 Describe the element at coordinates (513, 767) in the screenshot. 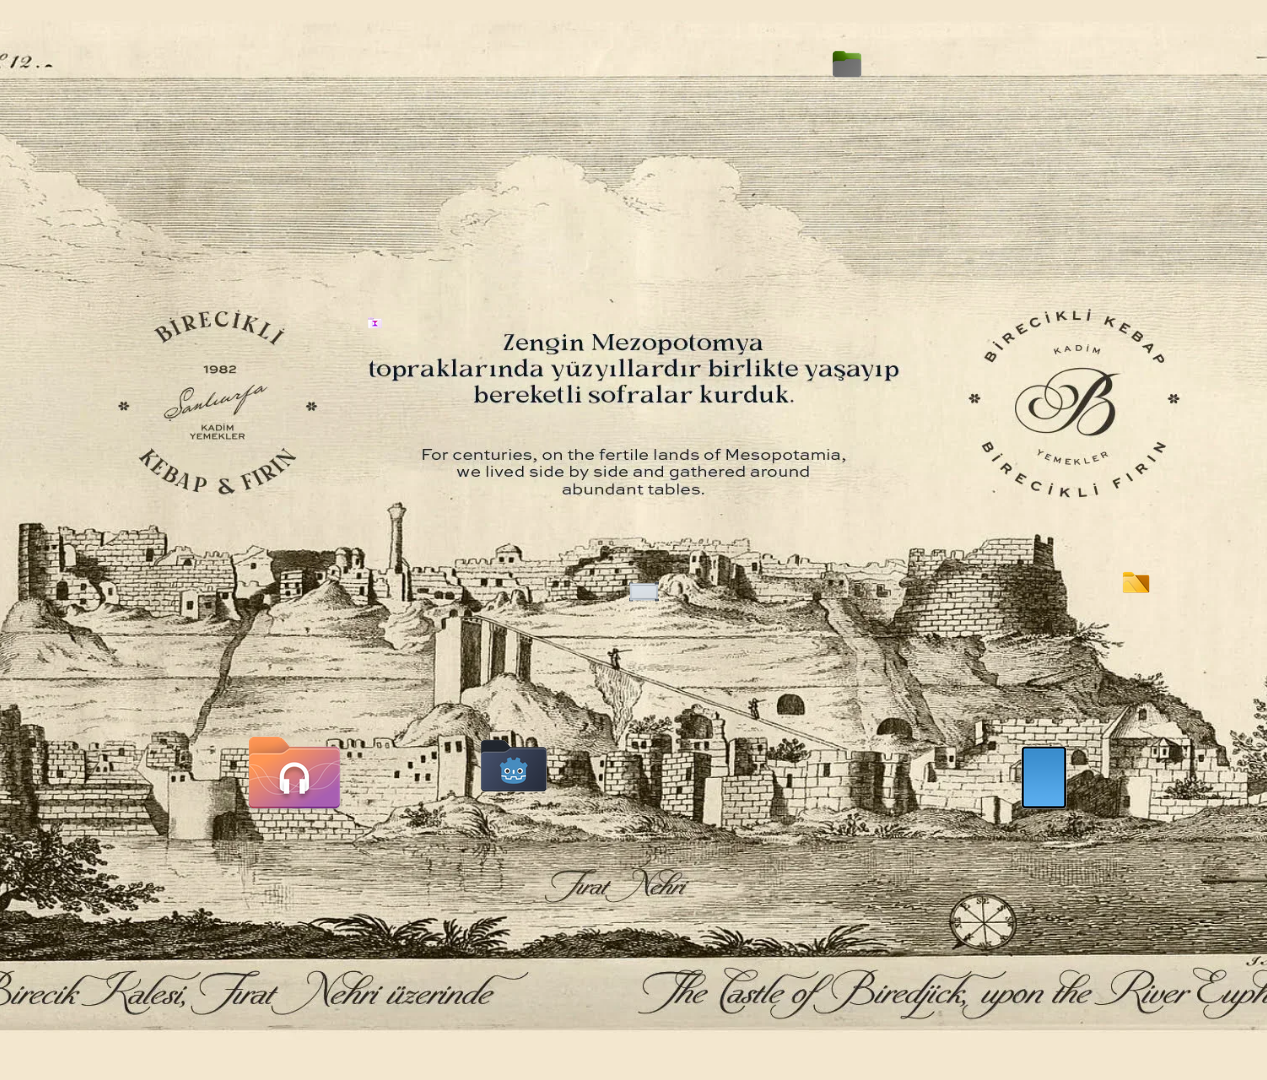

I see `folder containing Godot game engine project files` at that location.